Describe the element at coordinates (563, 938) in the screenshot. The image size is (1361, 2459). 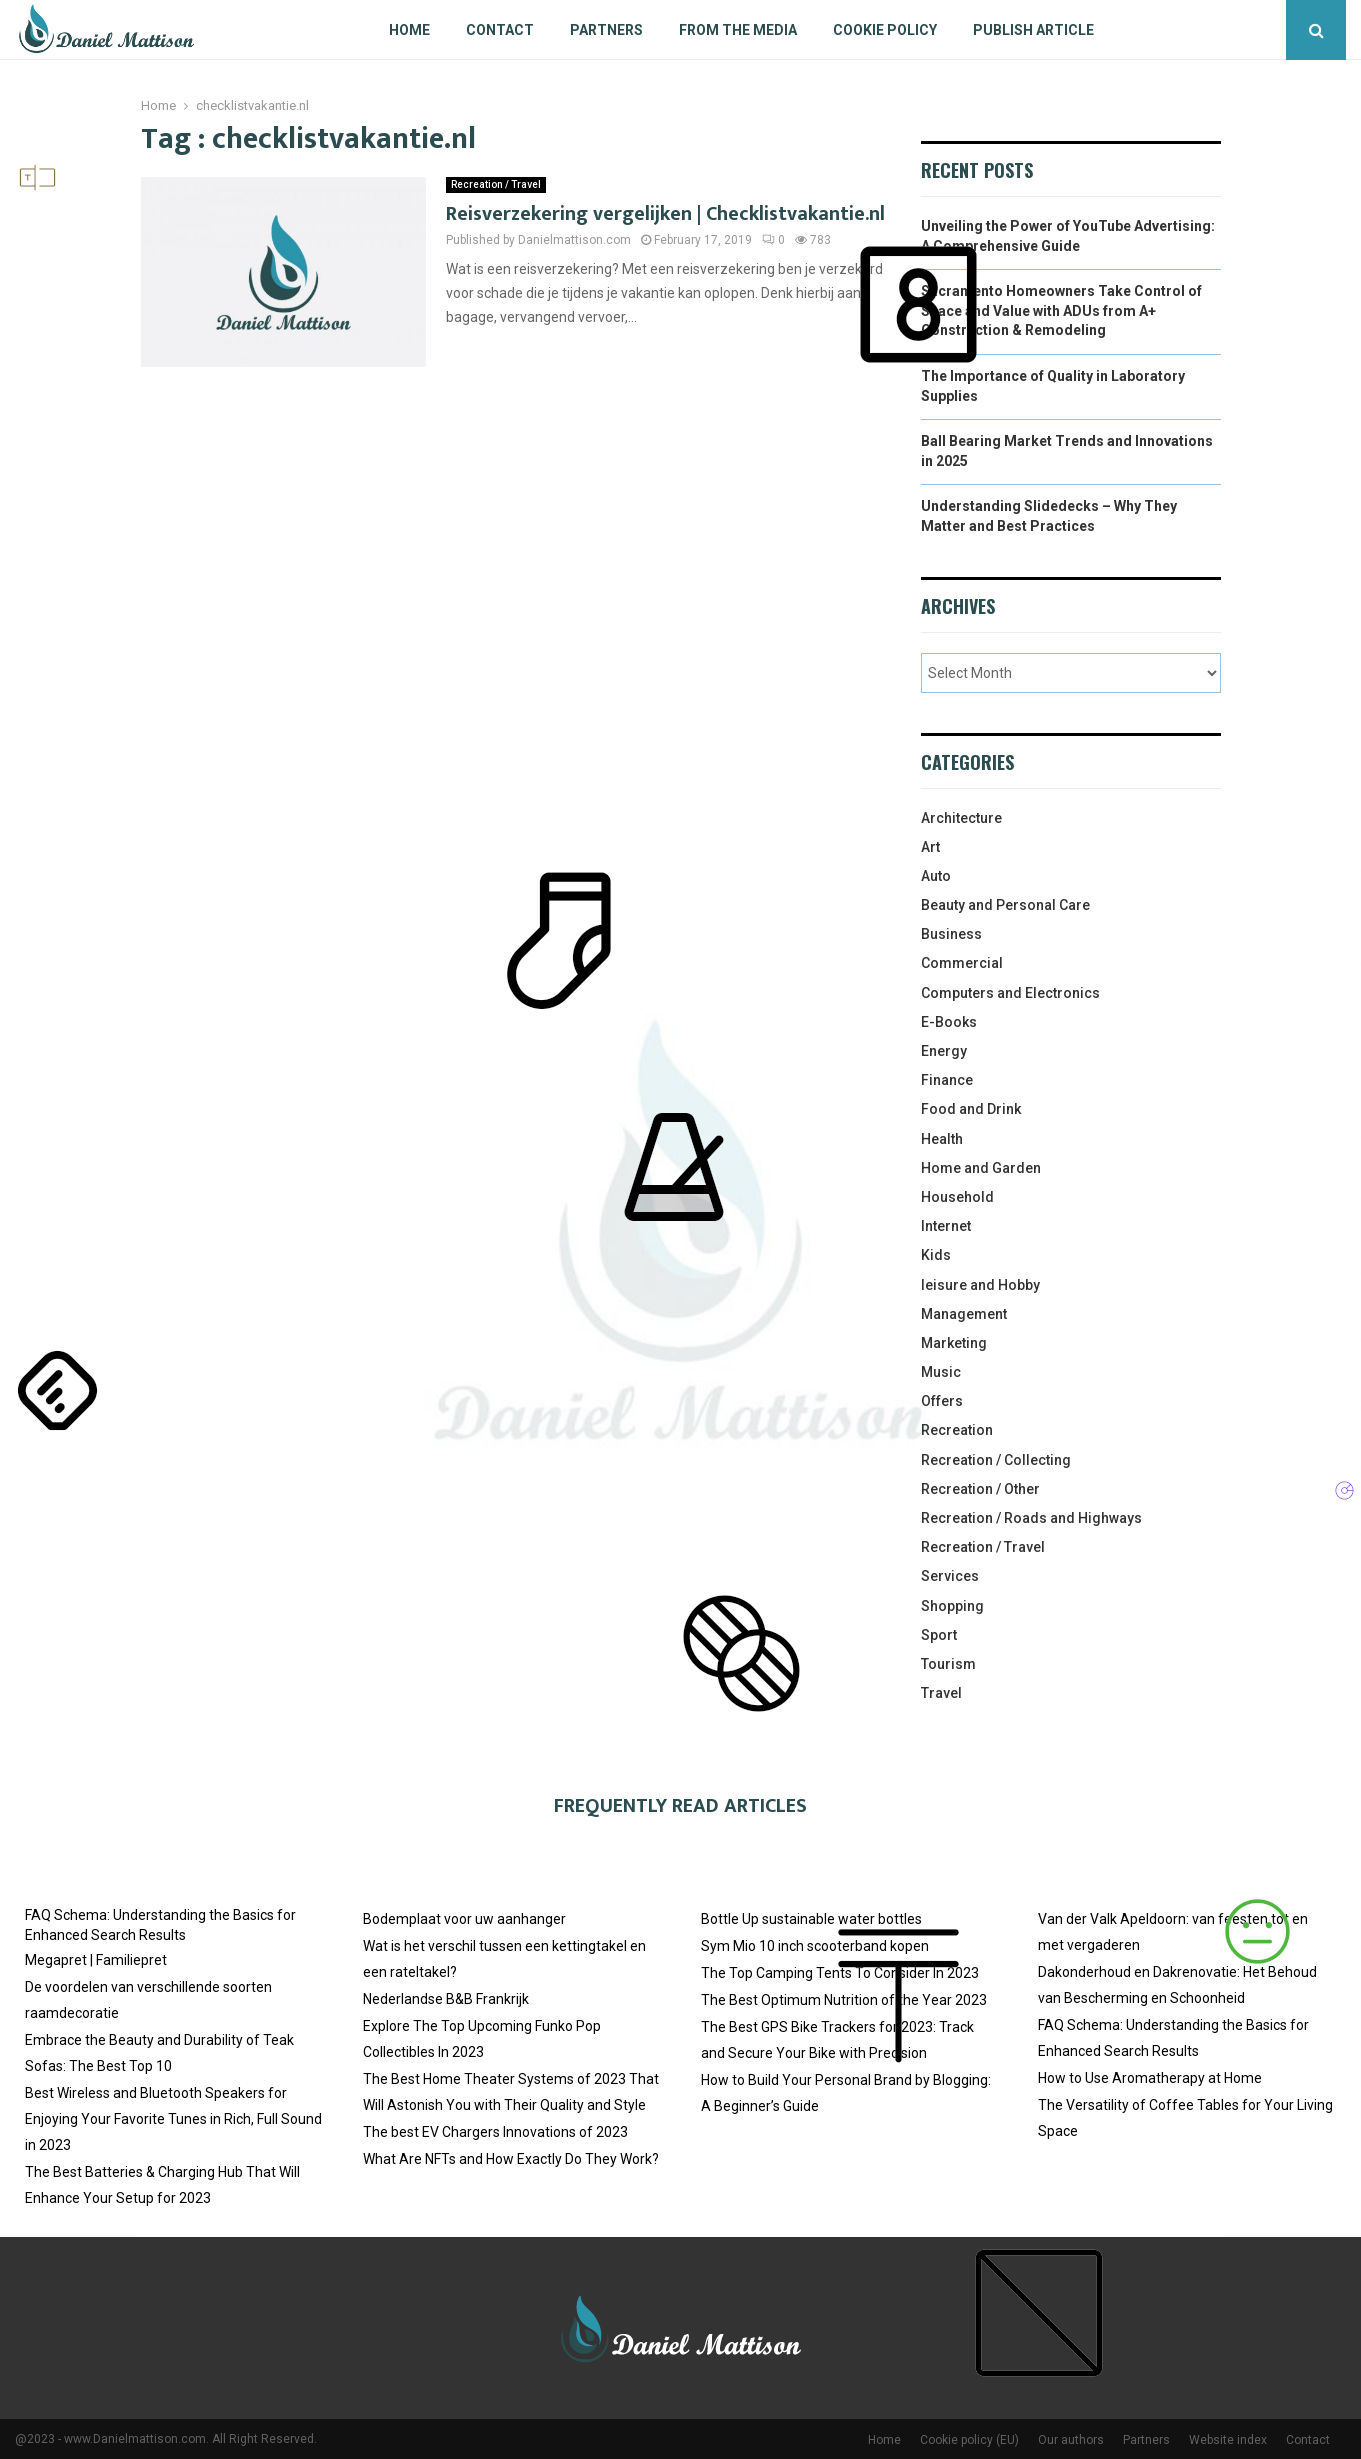
I see `browse clothing or apparel items` at that location.